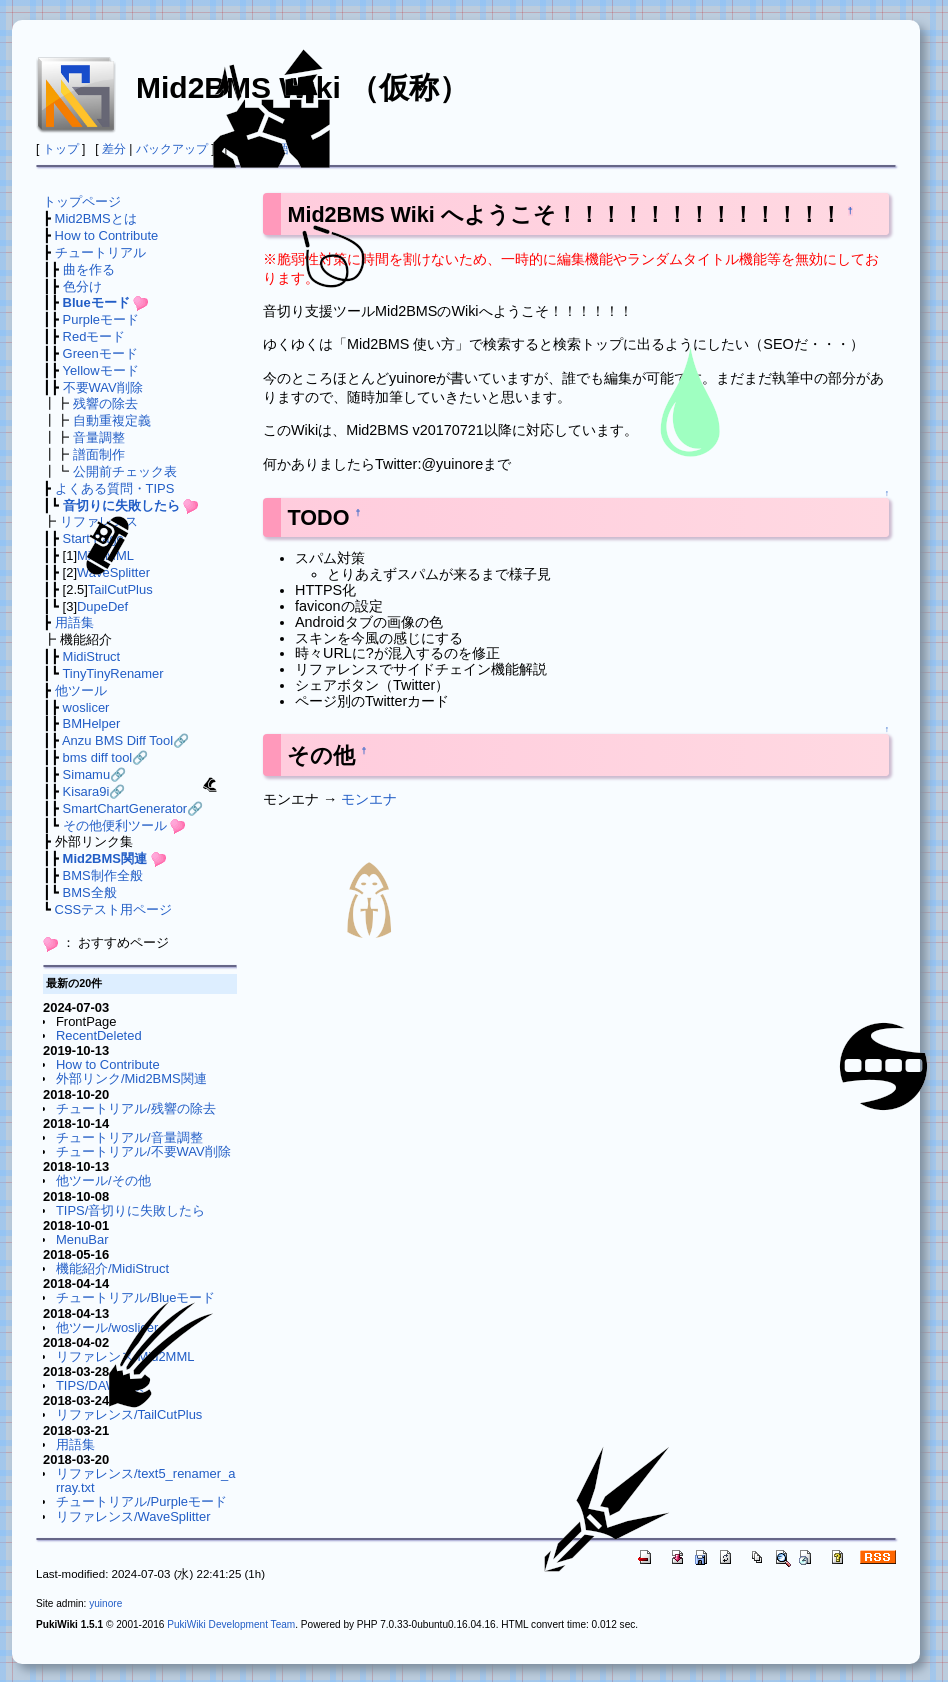 This screenshot has width=948, height=1682. I want to click on access video or media gallery, so click(883, 1066).